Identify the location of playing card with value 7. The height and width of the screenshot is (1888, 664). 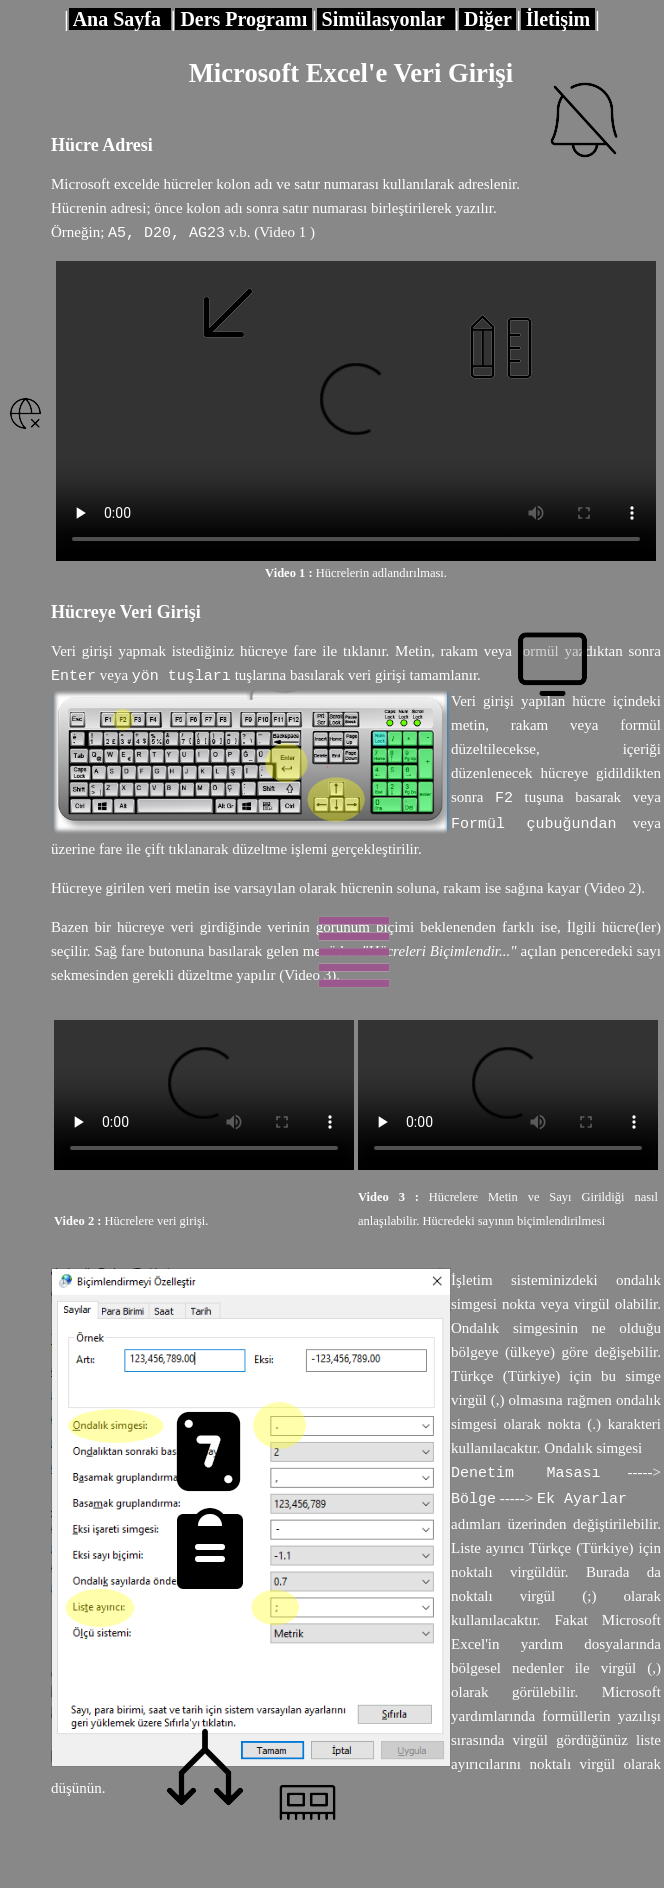
(208, 1451).